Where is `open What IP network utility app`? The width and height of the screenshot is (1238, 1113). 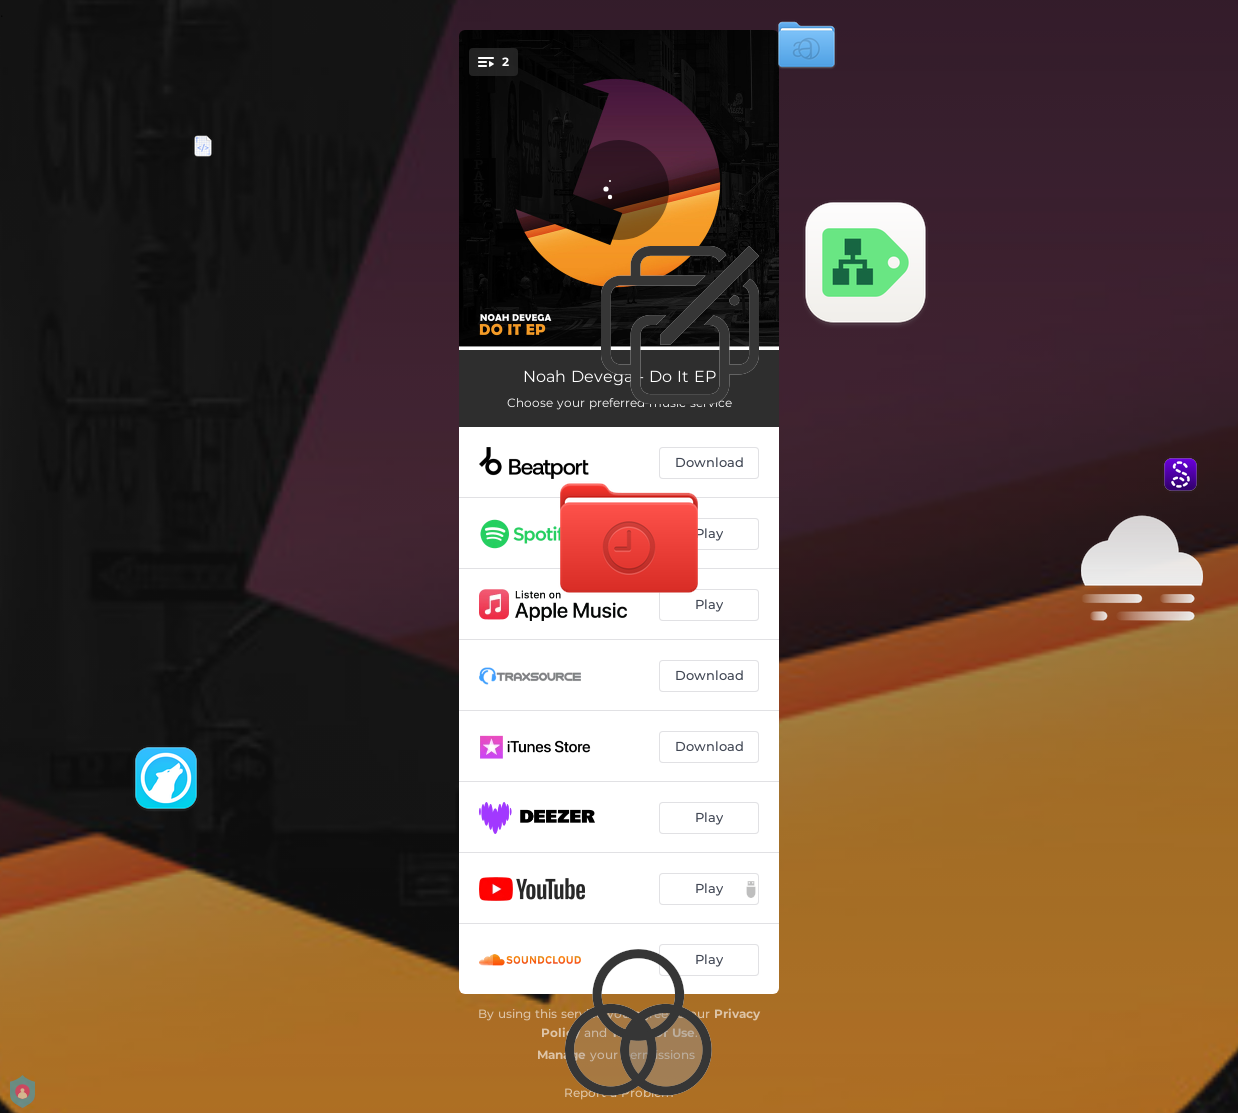
open What IP network utility app is located at coordinates (865, 262).